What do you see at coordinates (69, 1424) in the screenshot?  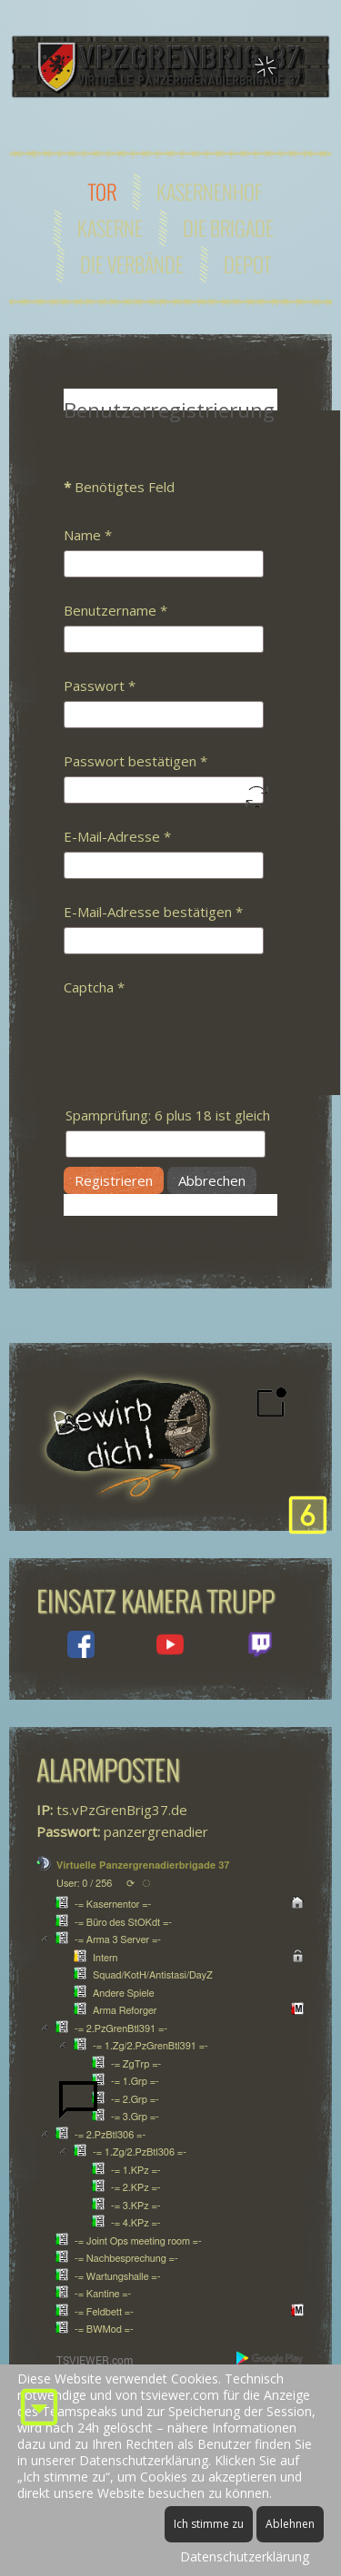 I see `configure webhook integrations` at bounding box center [69, 1424].